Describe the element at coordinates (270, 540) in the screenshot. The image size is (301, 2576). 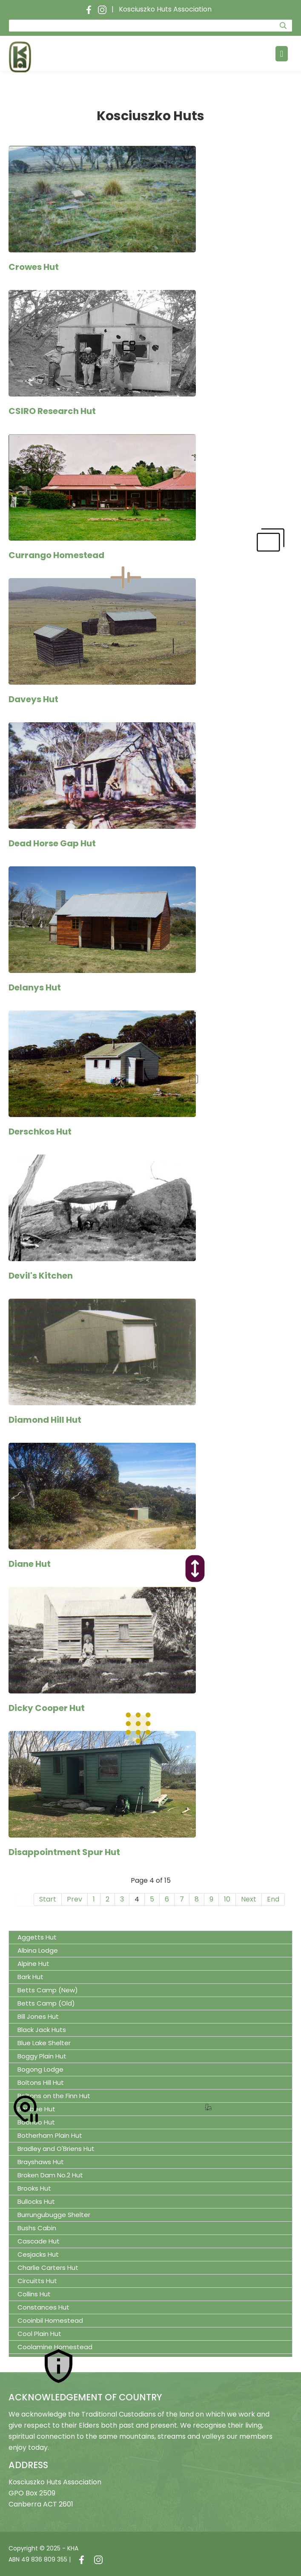
I see `view stacked cards or layers` at that location.